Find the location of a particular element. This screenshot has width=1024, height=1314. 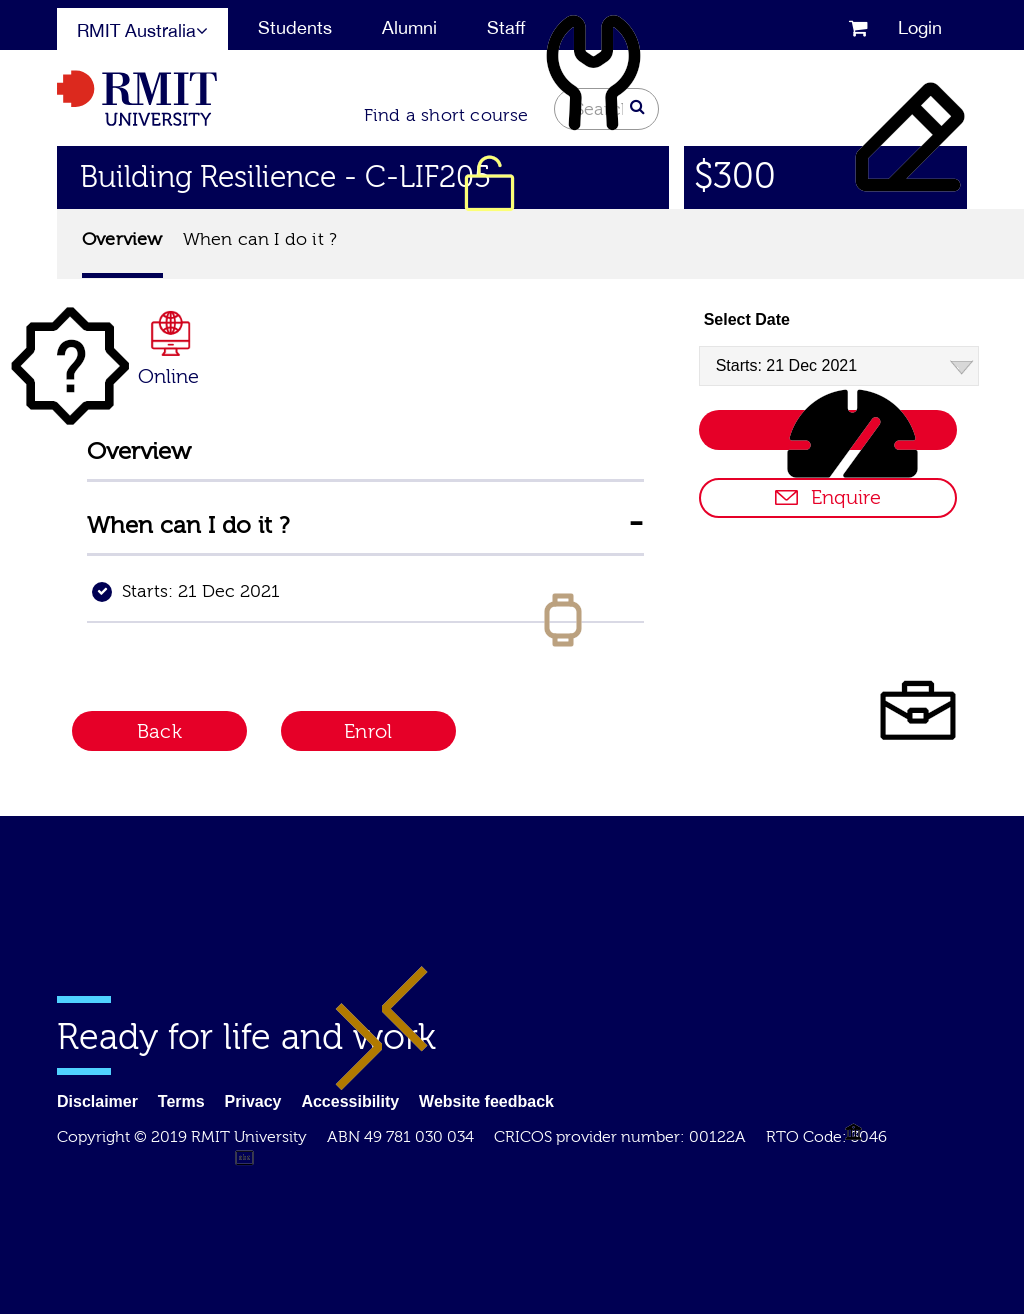

view performance metrics or speed is located at coordinates (852, 440).